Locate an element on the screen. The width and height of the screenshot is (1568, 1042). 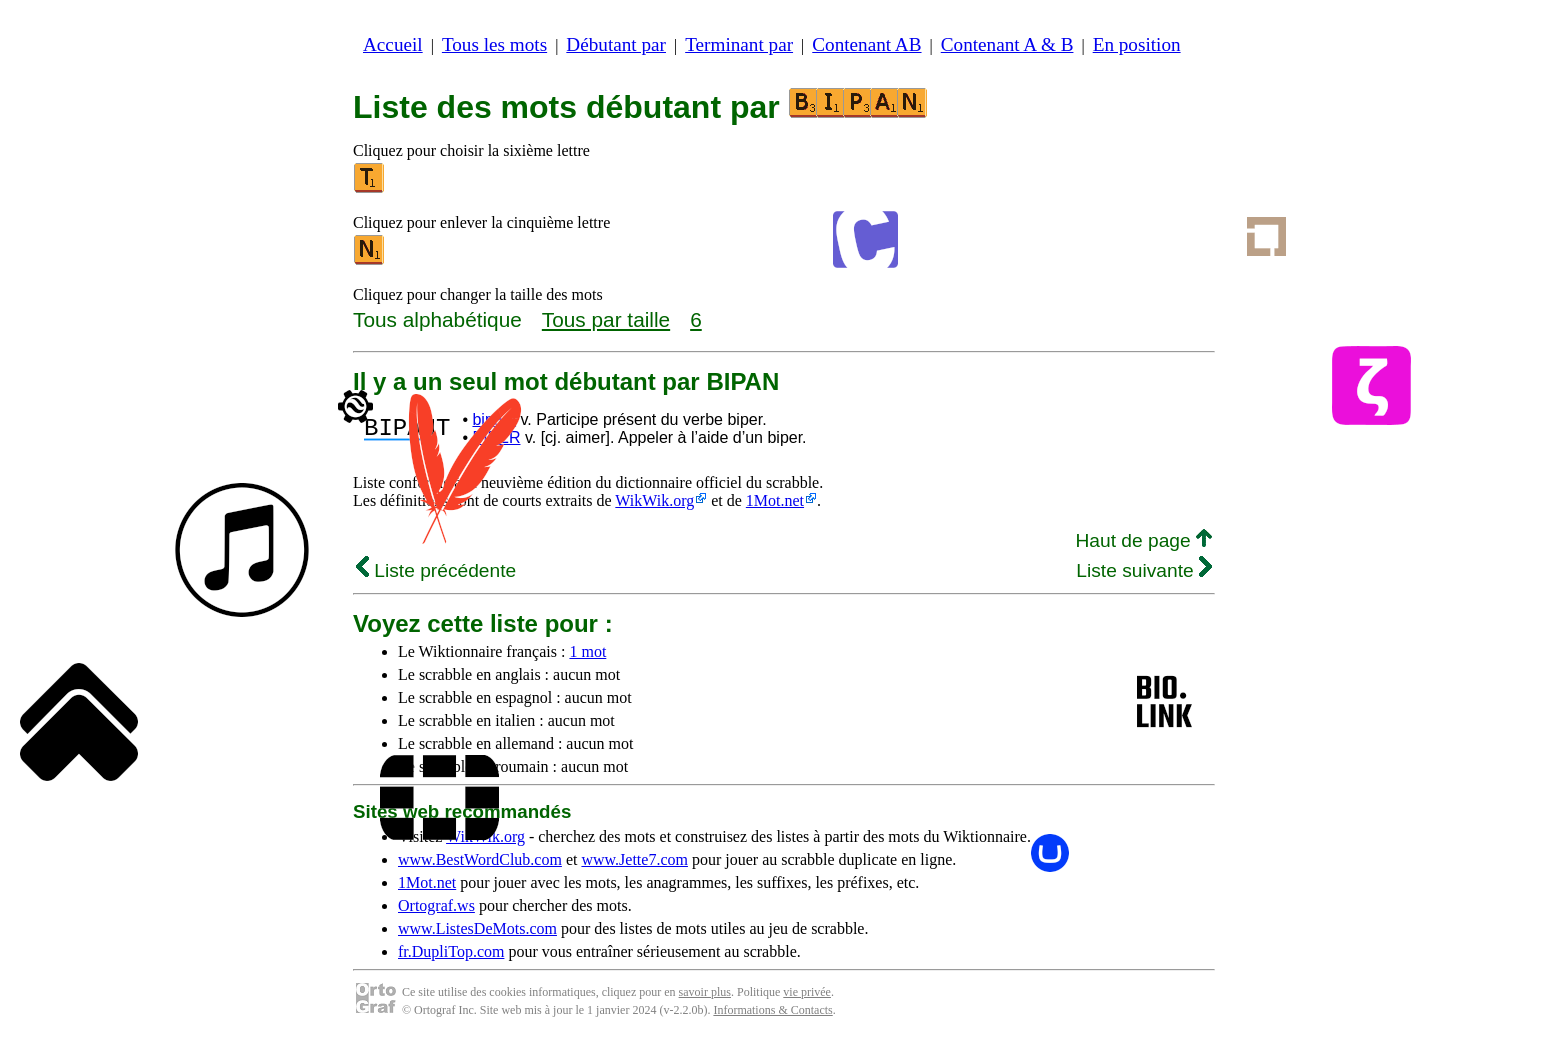
link to biolink profile is located at coordinates (1164, 701).